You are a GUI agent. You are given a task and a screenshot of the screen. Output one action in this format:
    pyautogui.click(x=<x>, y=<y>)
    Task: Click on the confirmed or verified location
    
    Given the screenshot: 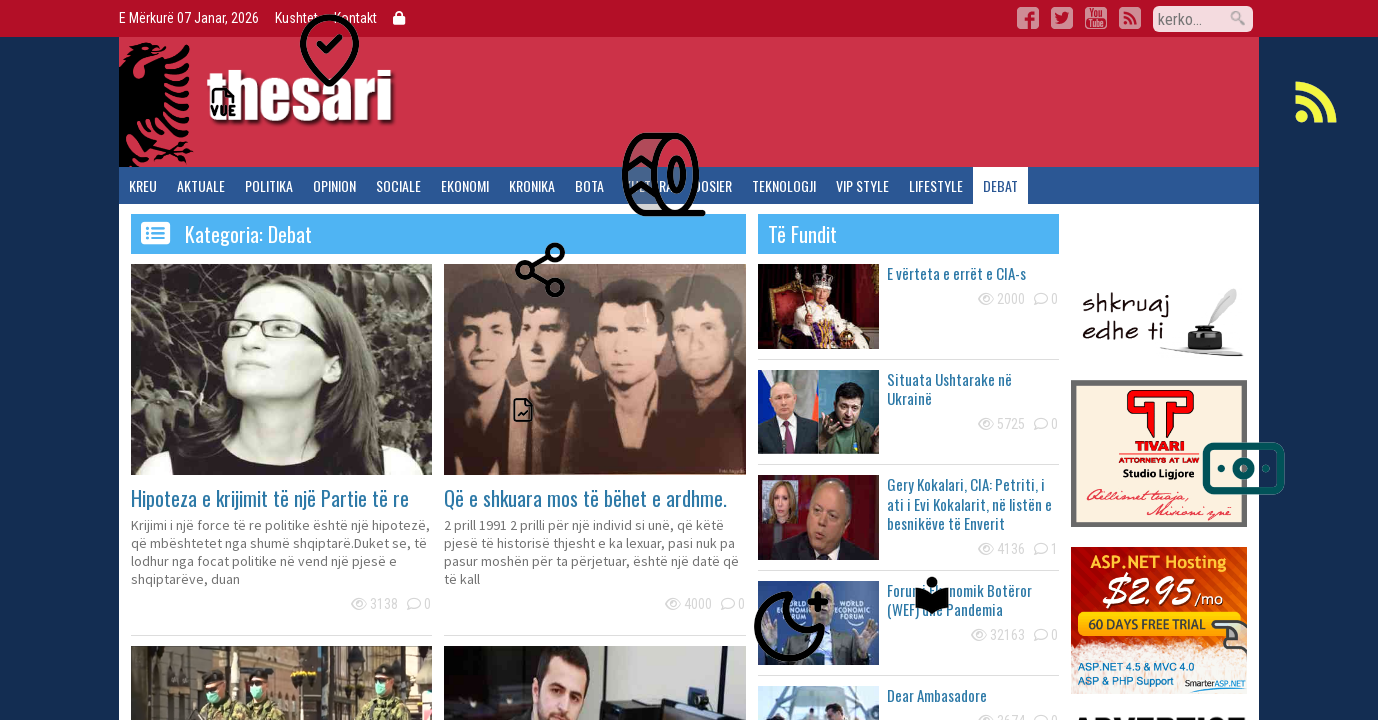 What is the action you would take?
    pyautogui.click(x=329, y=50)
    